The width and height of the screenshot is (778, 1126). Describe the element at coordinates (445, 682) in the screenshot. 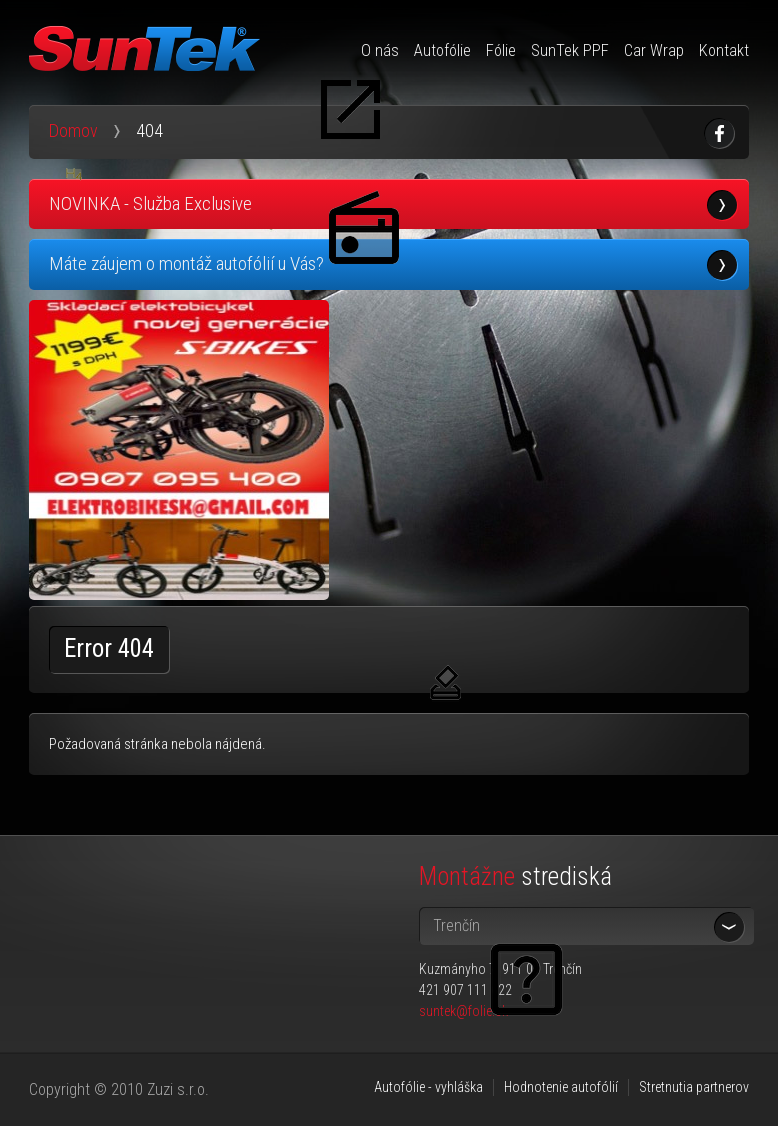

I see `cast your vote or submit a ballot` at that location.